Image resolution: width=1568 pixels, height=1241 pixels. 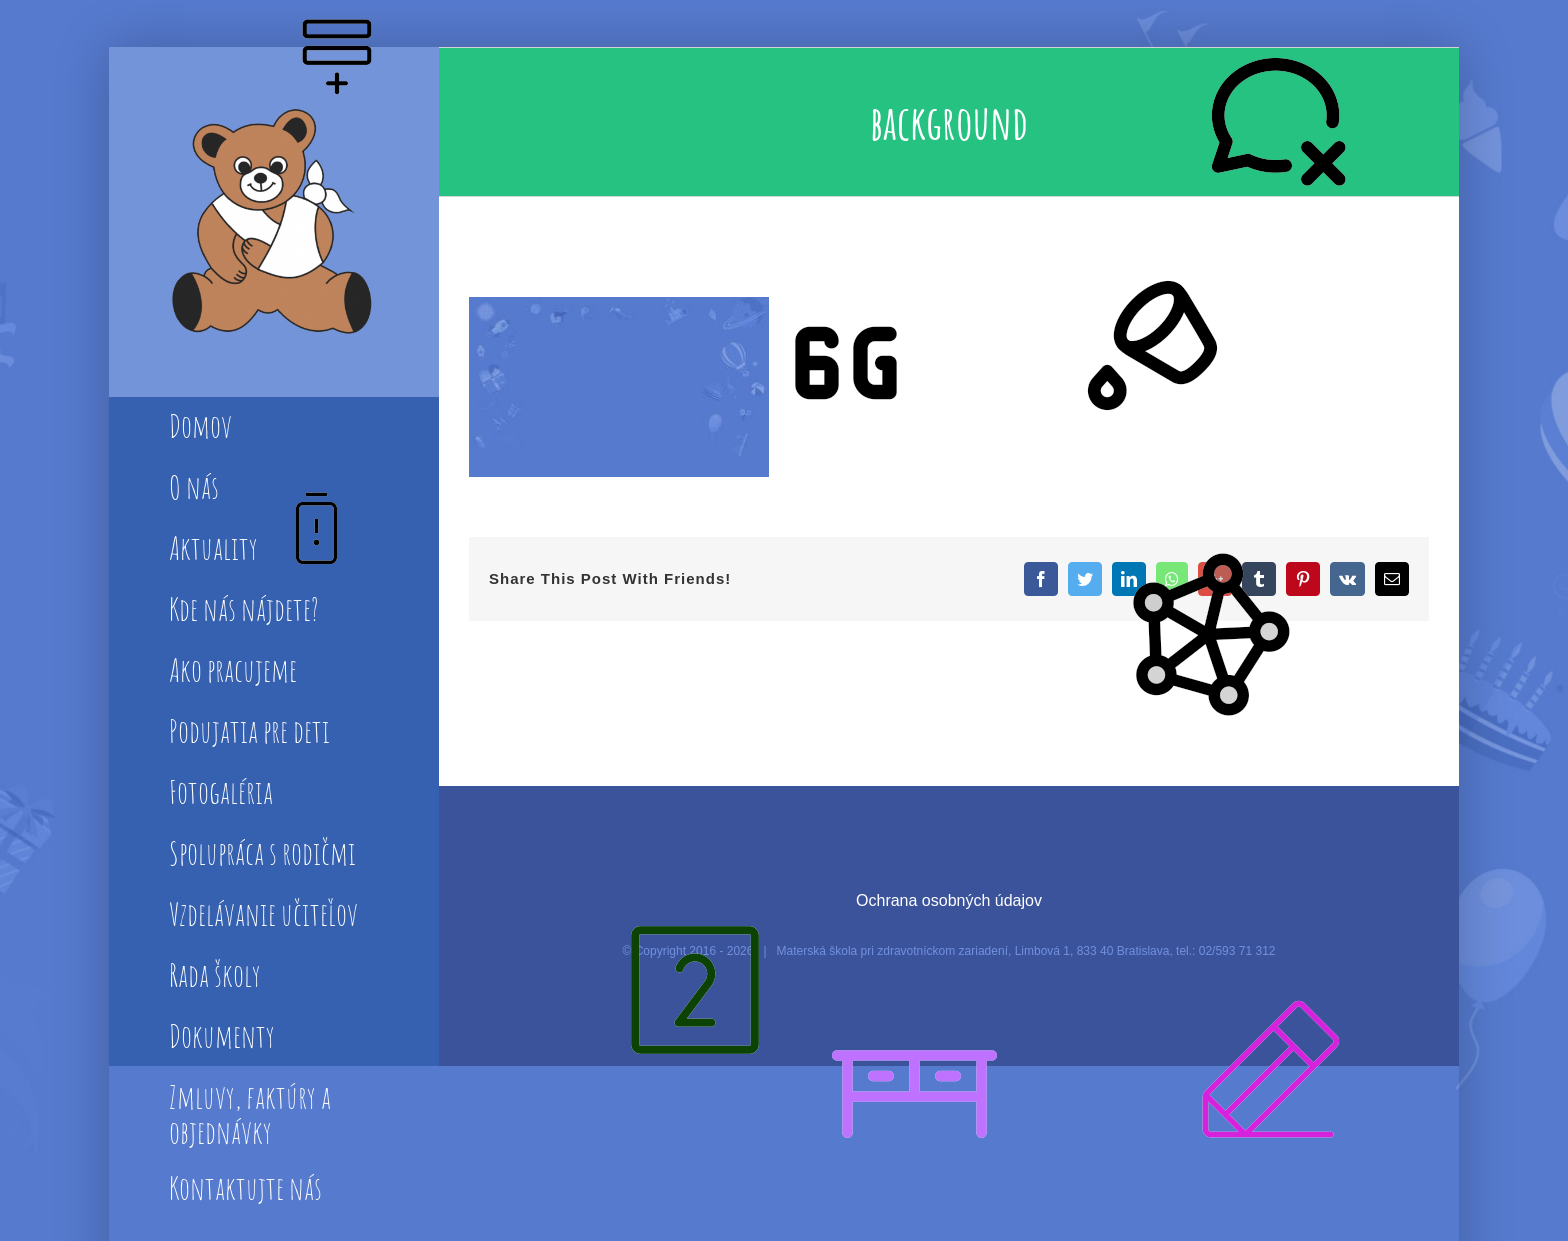 What do you see at coordinates (846, 363) in the screenshot?
I see `indicates 6G network connectivity status` at bounding box center [846, 363].